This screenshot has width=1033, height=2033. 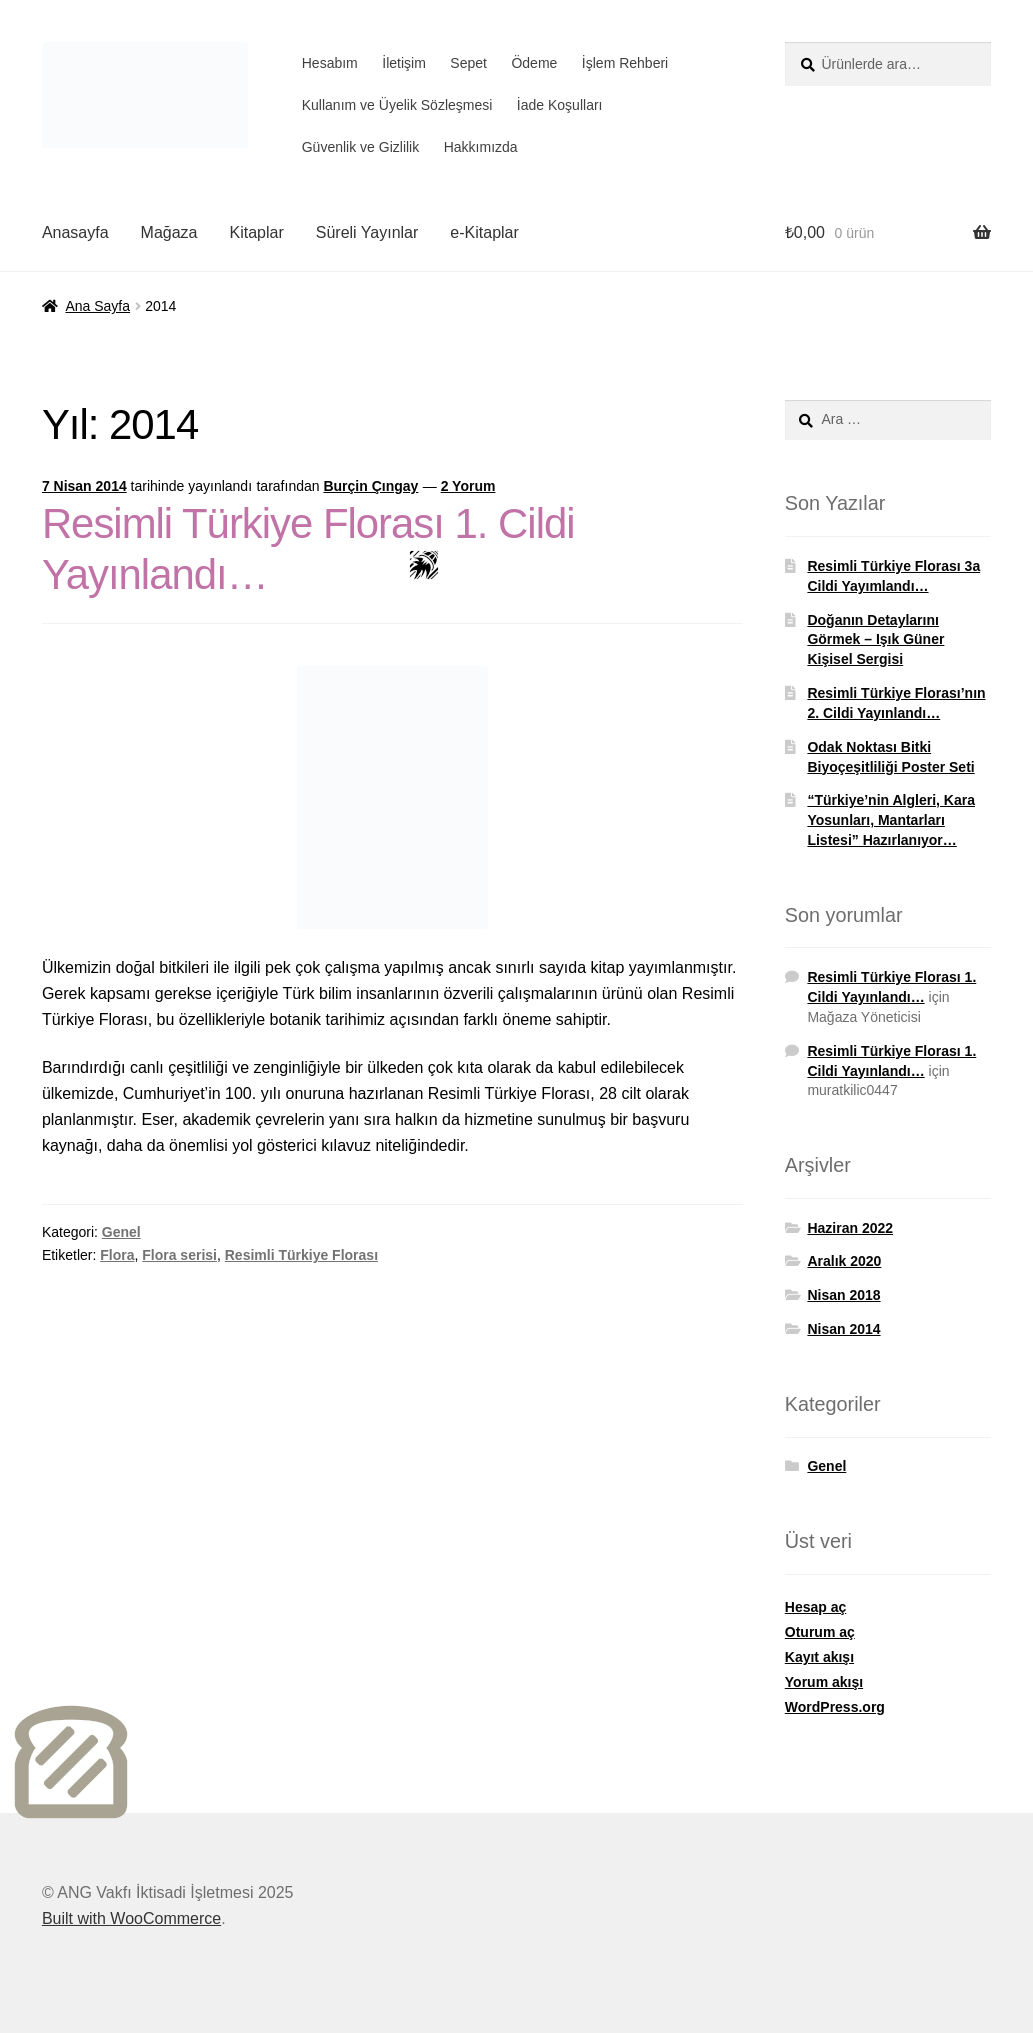 I want to click on activate boost or turbo mode, so click(x=424, y=565).